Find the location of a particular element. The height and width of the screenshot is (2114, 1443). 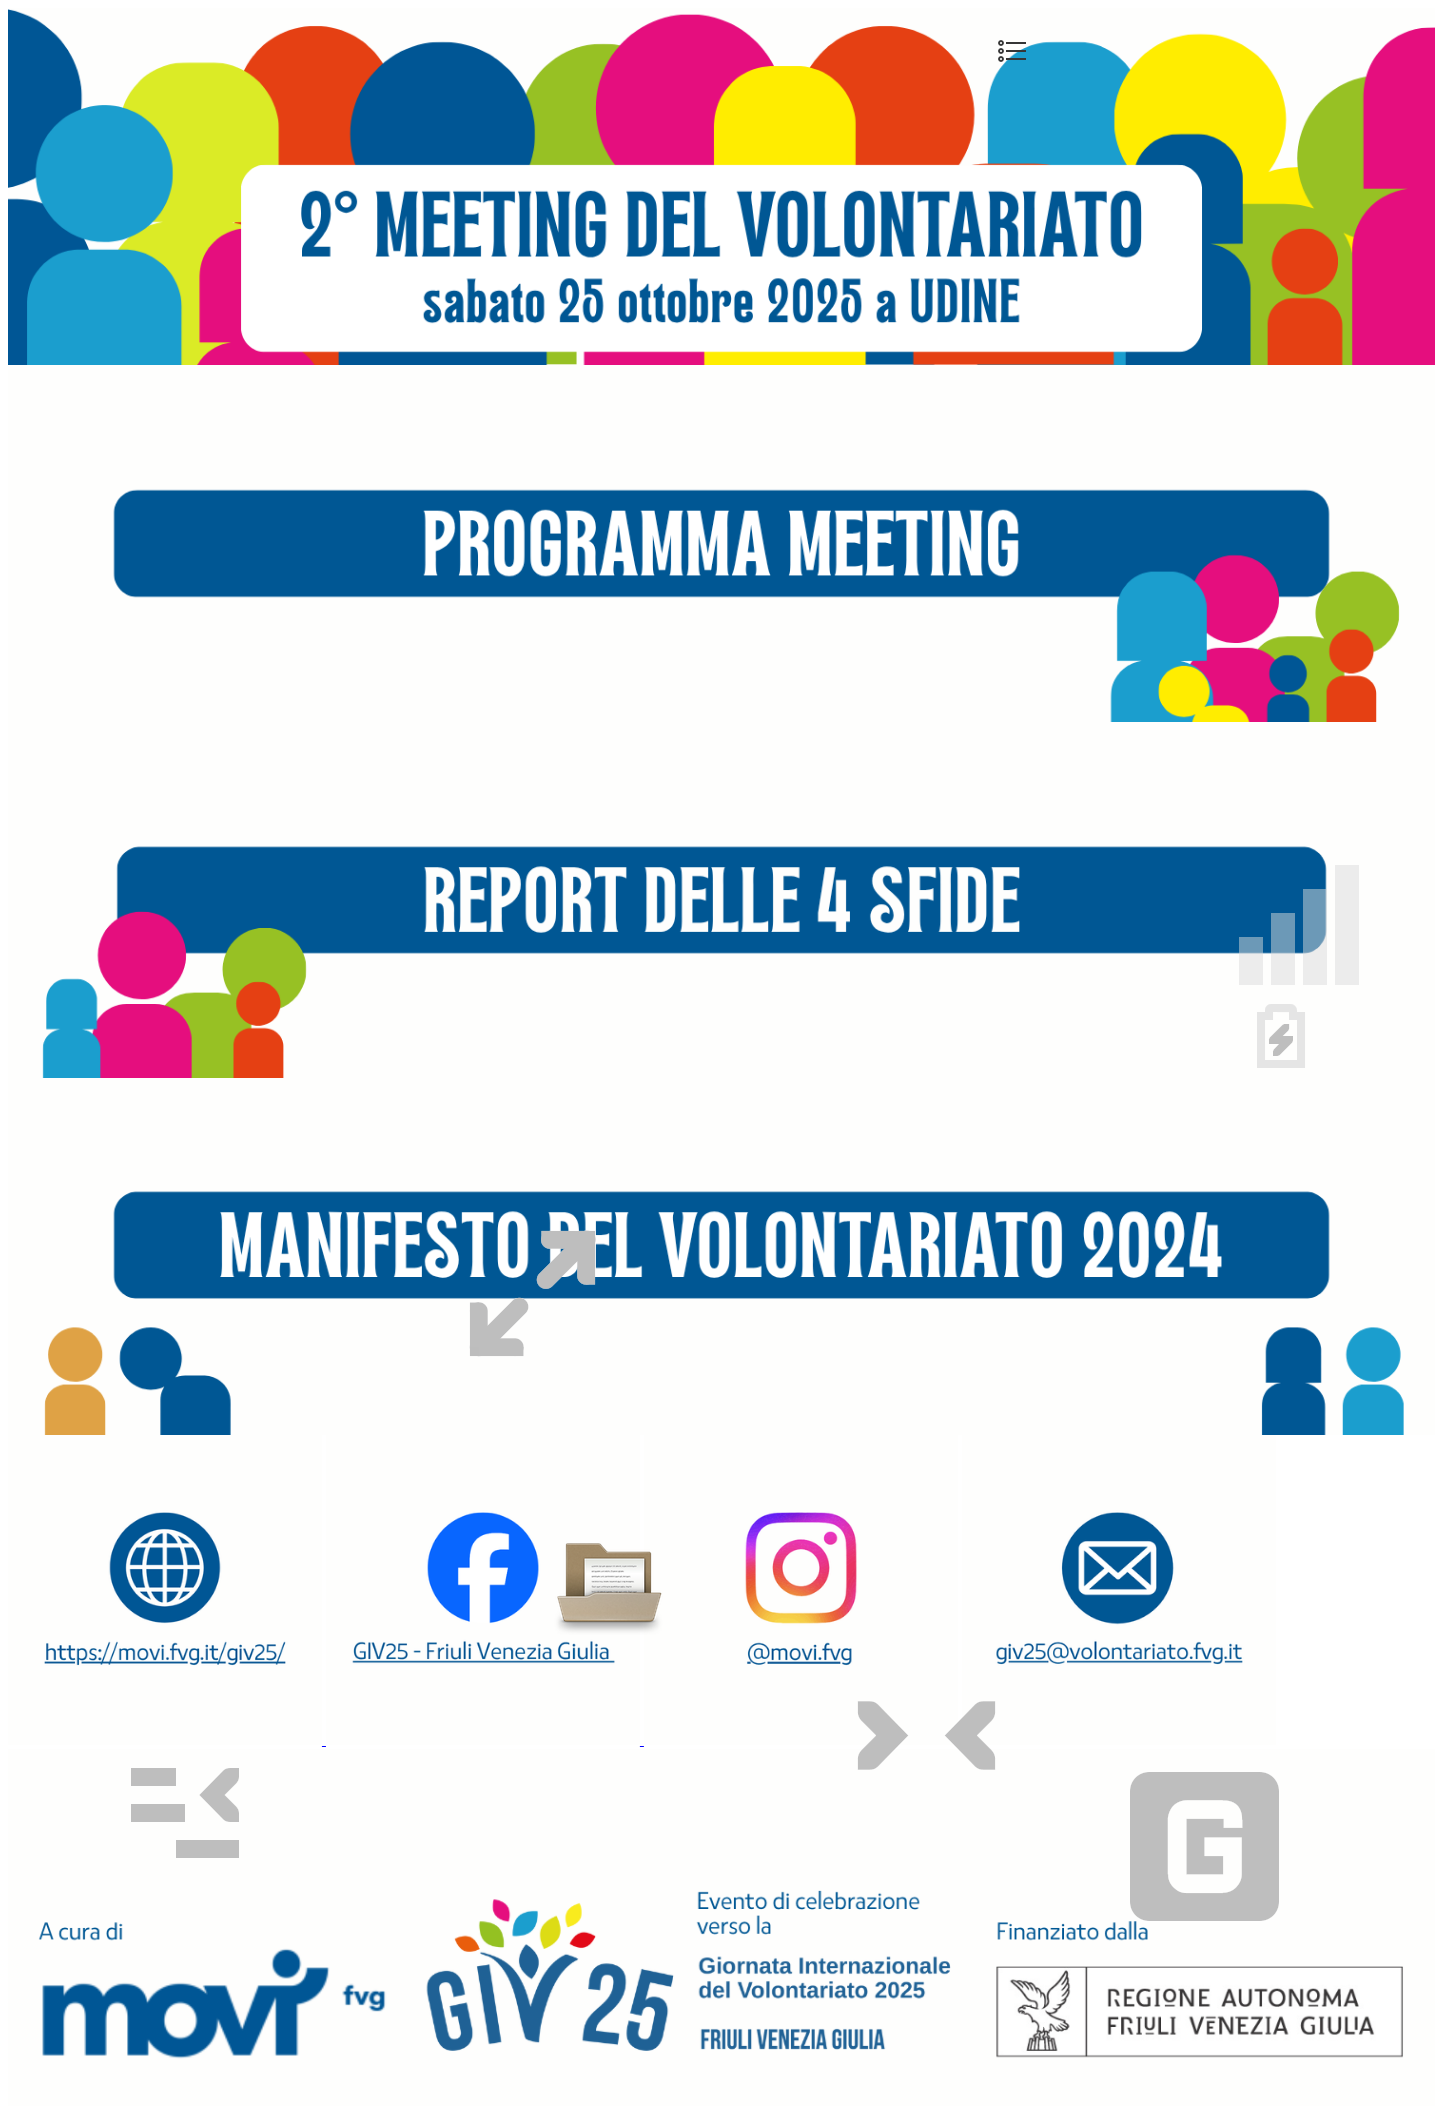

open an existing document or file is located at coordinates (608, 1587).